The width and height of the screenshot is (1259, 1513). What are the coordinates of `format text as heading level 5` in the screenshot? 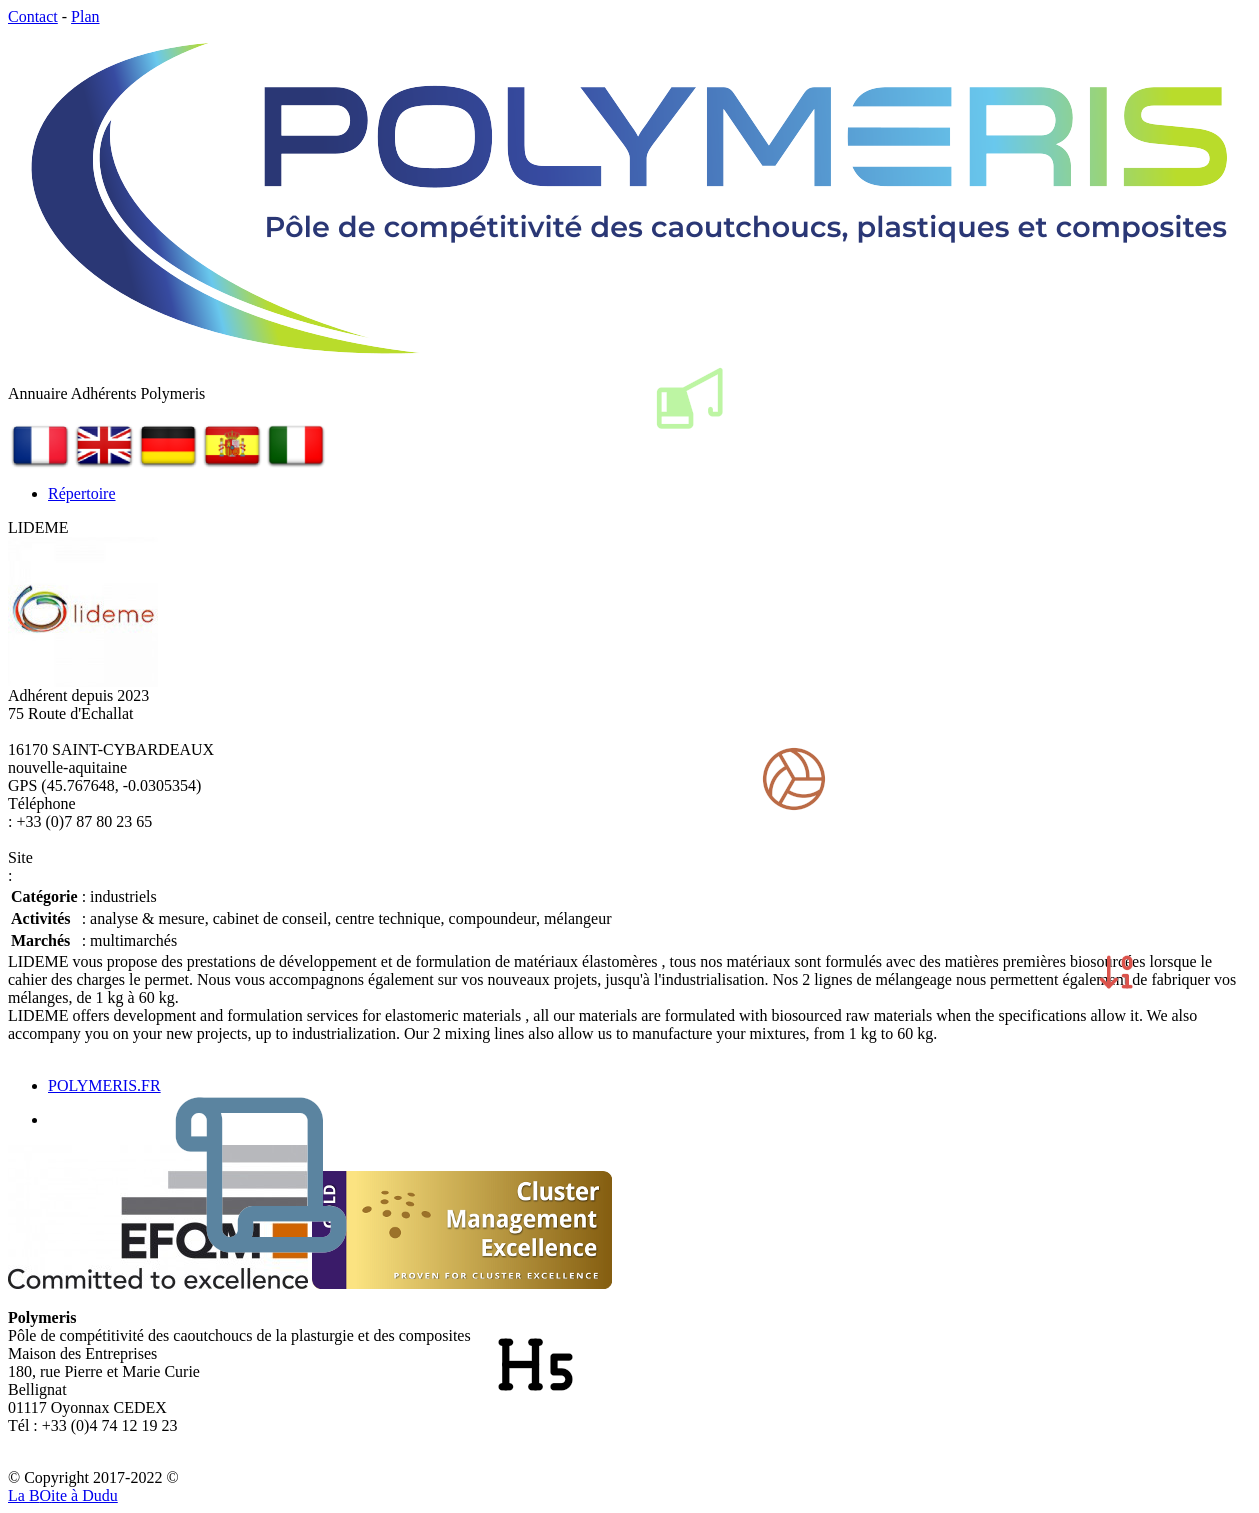 It's located at (535, 1364).